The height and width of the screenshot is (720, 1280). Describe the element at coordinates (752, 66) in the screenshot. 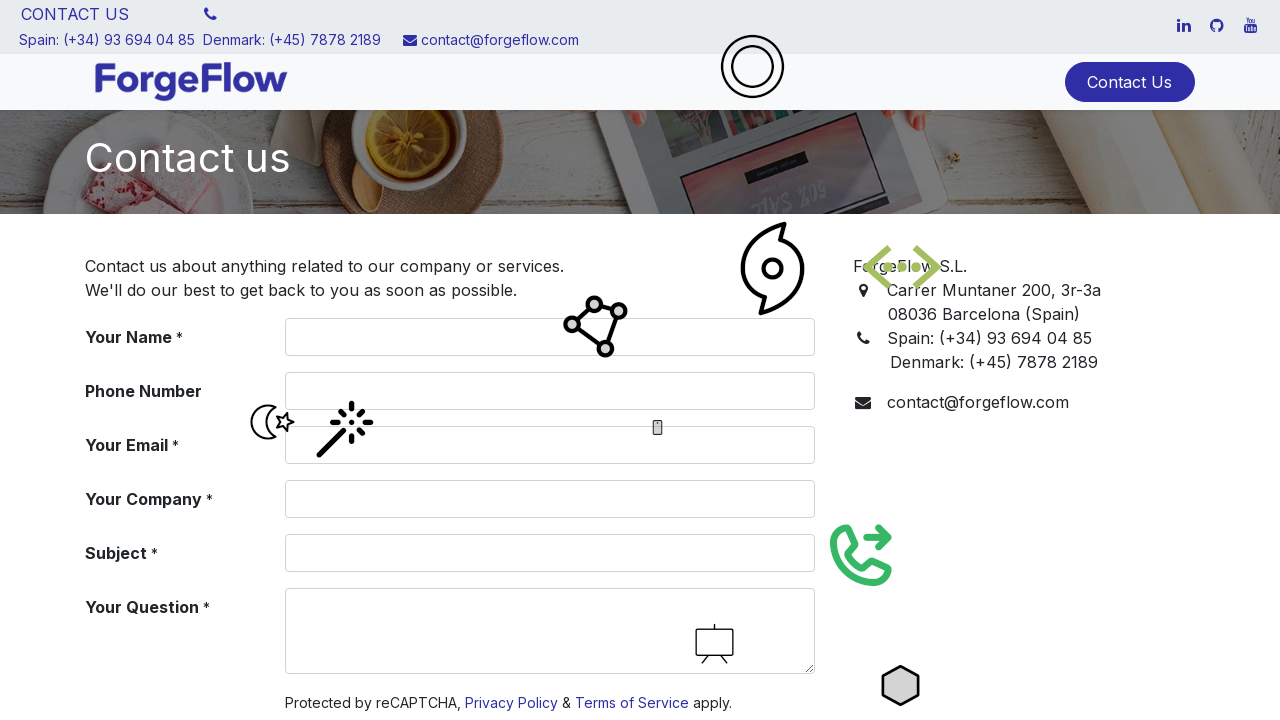

I see `start recording audio or video` at that location.